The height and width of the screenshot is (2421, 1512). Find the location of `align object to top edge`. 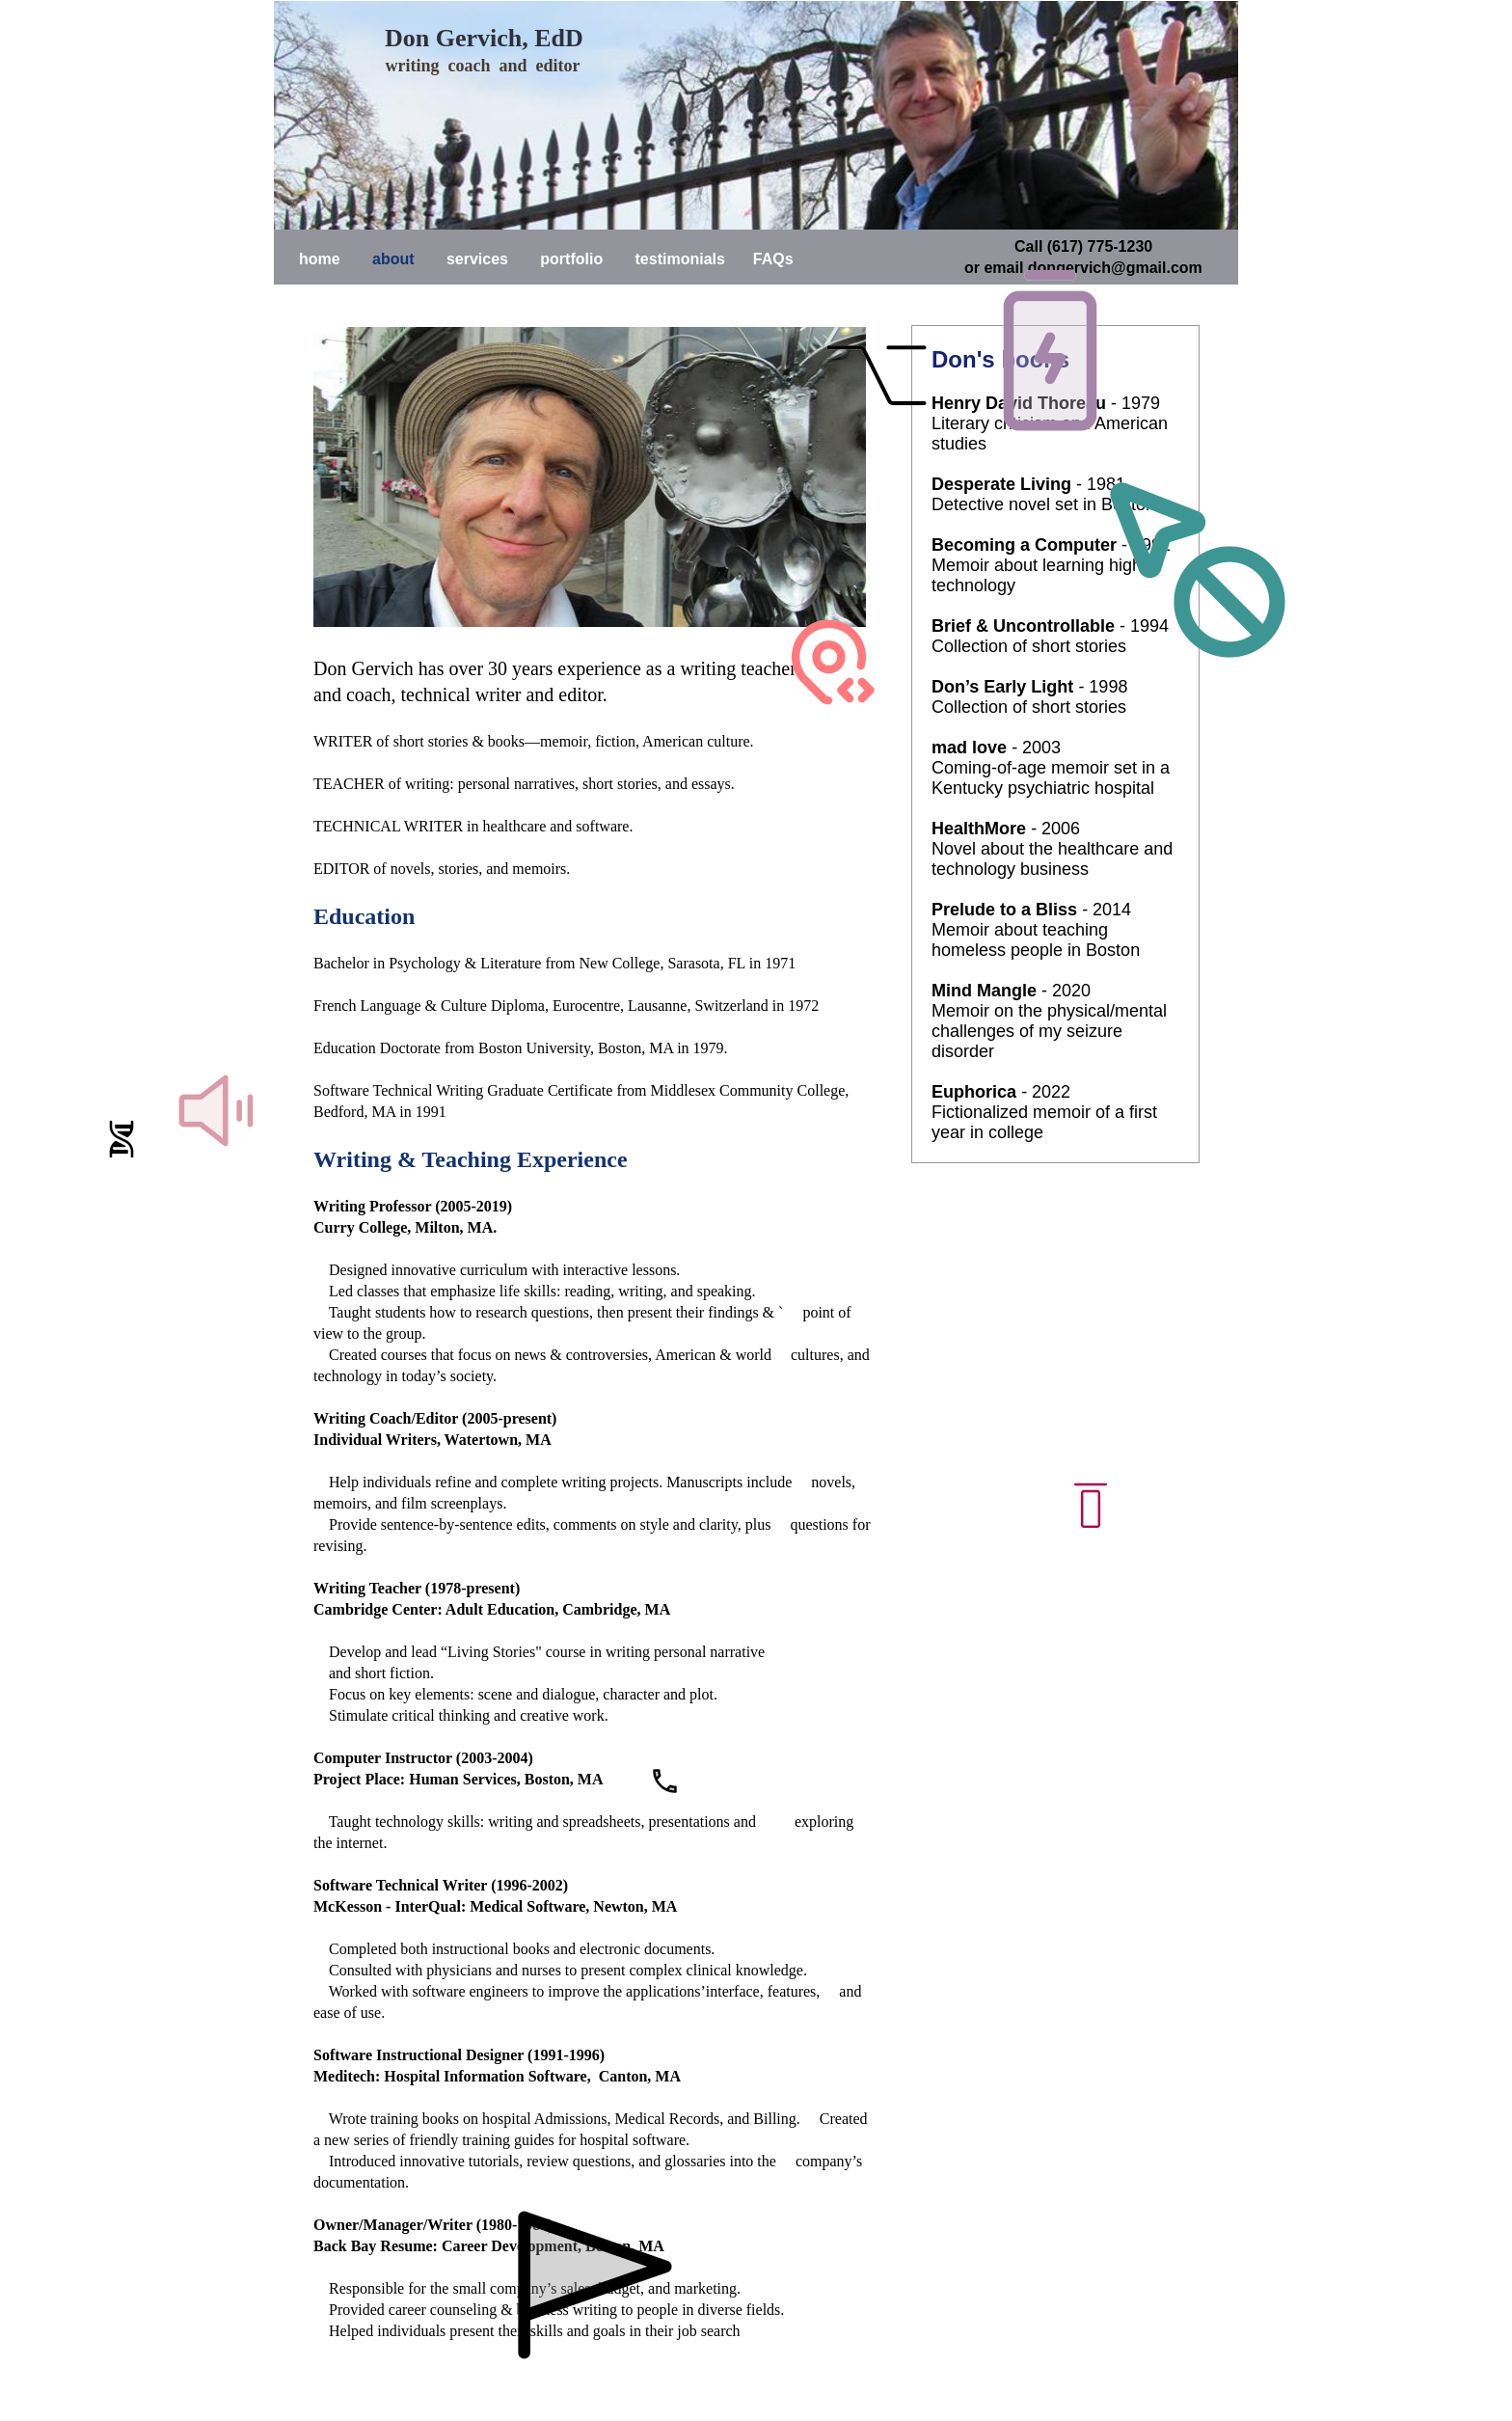

align object to top edge is located at coordinates (1091, 1505).